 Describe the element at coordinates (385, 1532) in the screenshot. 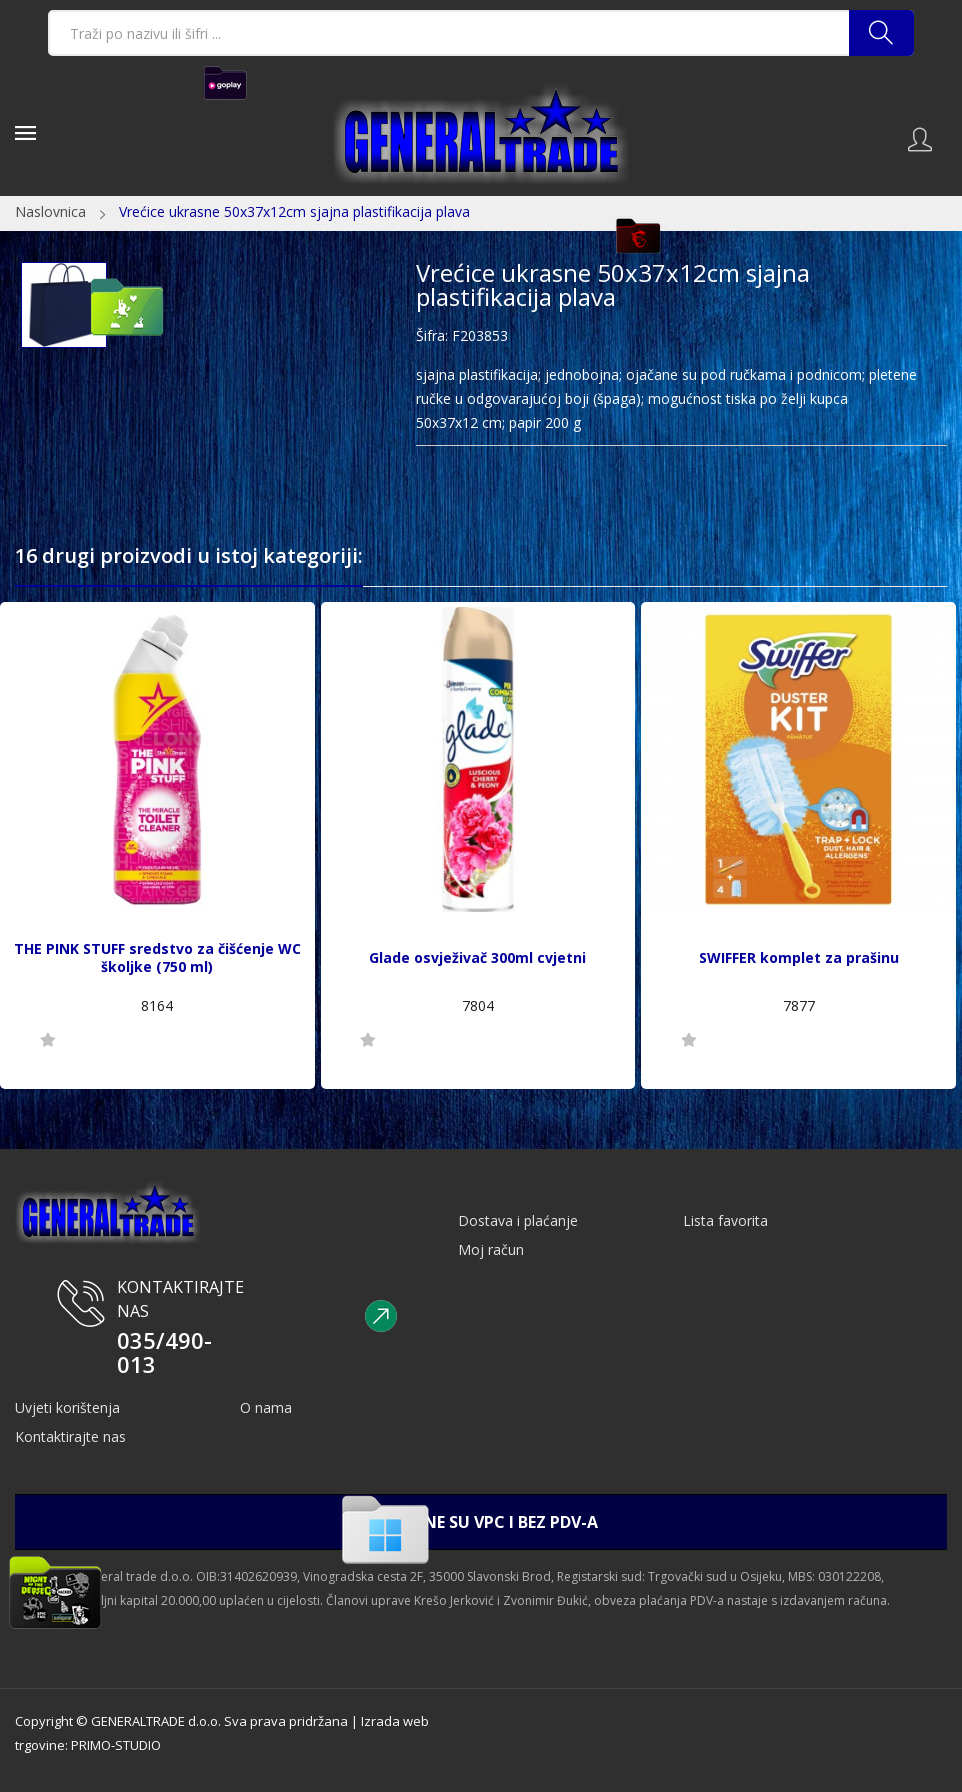

I see `open the windows 11 system folder` at that location.